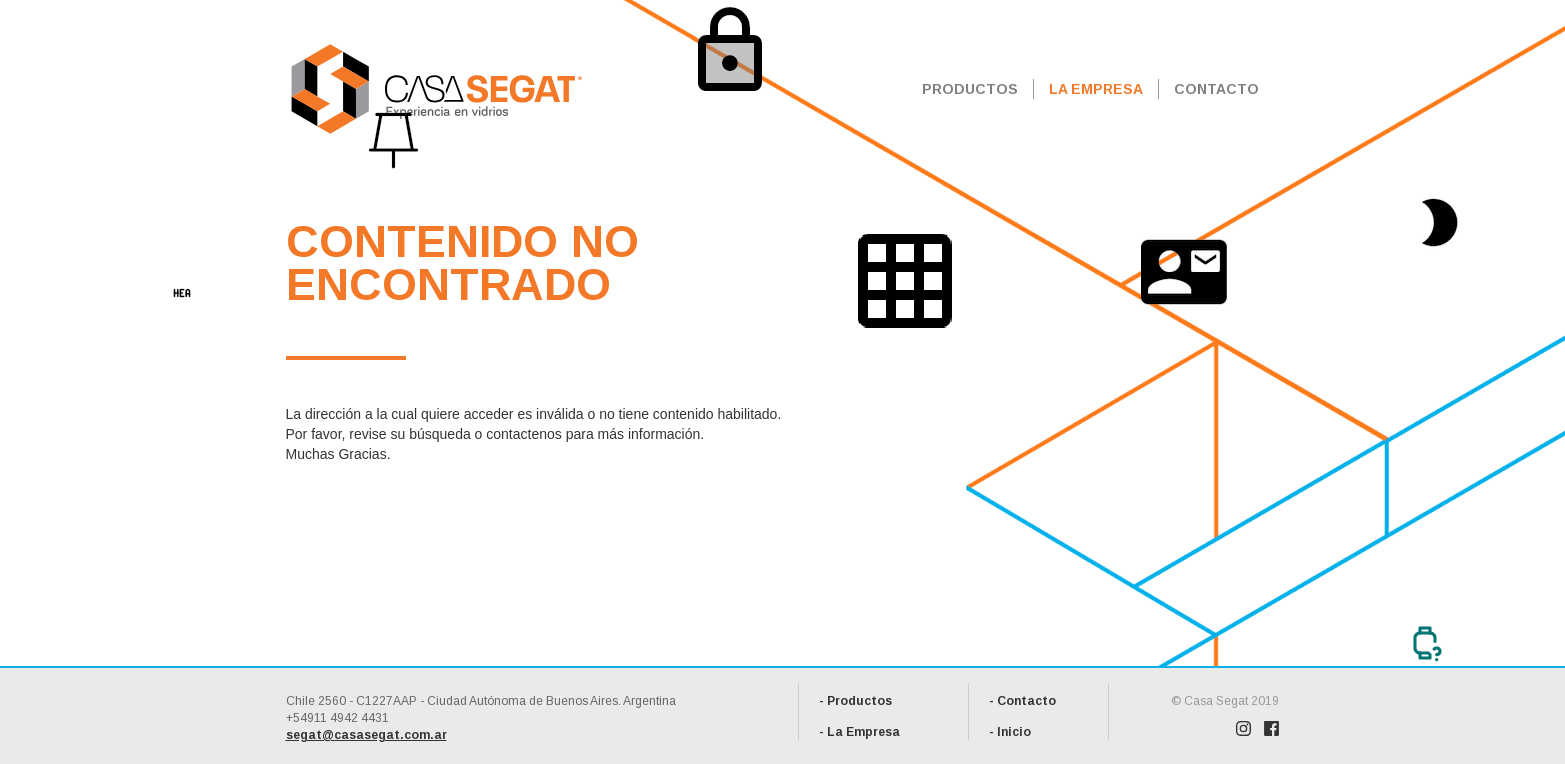 The image size is (1565, 764). Describe the element at coordinates (905, 281) in the screenshot. I see `toggle grid view display` at that location.